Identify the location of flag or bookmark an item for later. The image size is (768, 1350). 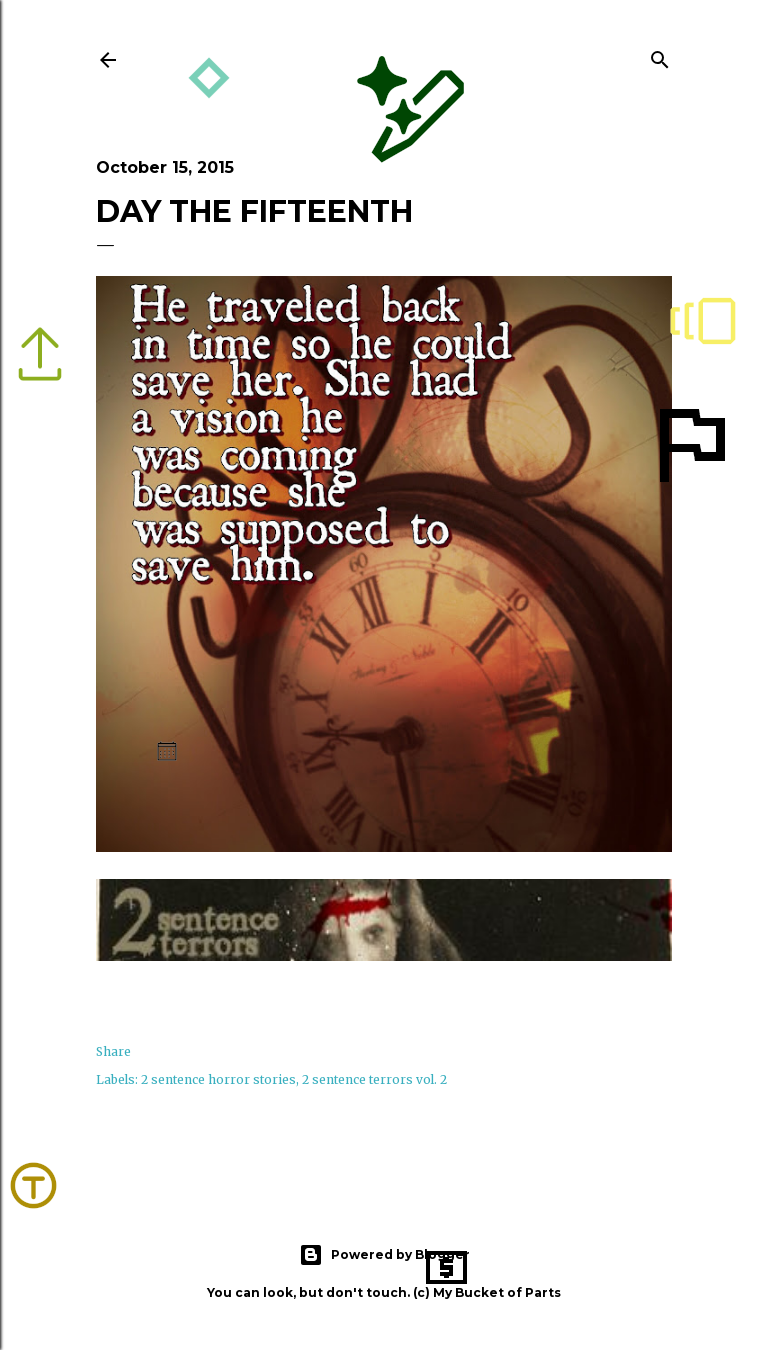
(690, 443).